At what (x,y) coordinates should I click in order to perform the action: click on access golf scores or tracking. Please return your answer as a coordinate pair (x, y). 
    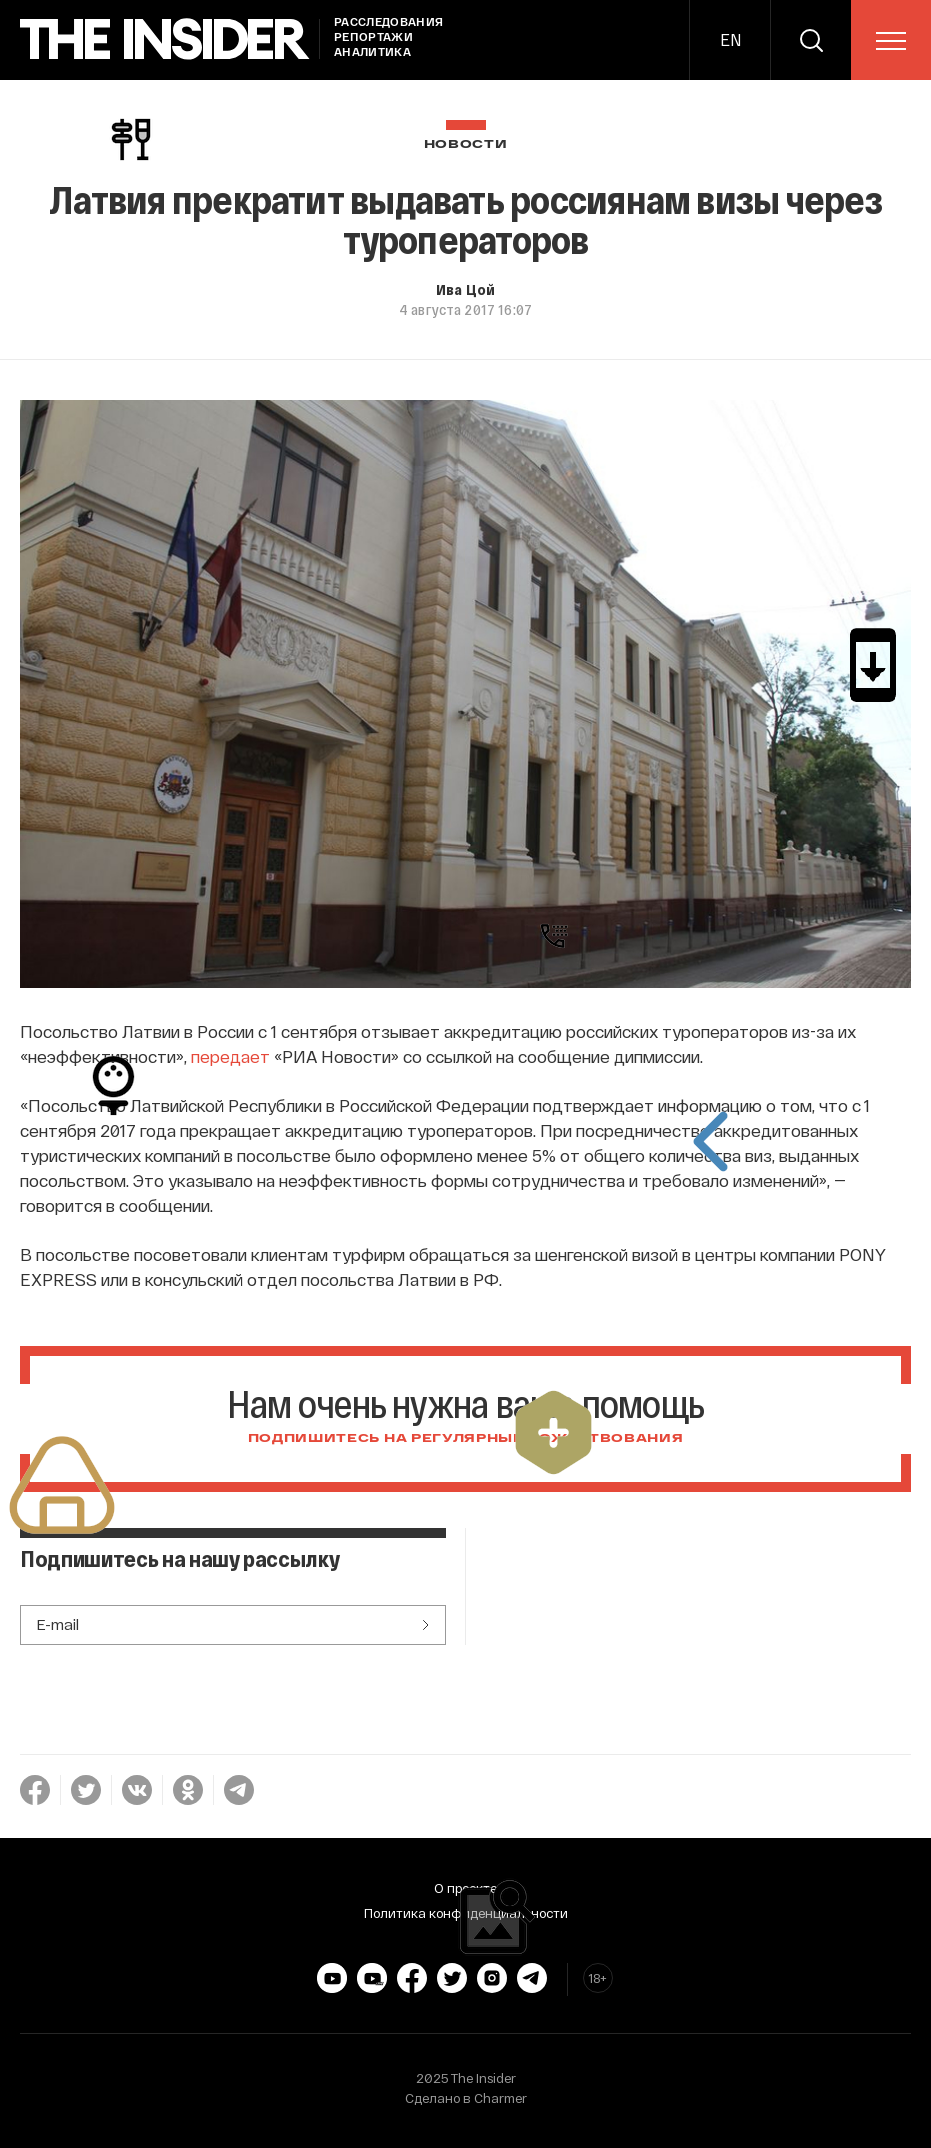
    Looking at the image, I should click on (113, 1085).